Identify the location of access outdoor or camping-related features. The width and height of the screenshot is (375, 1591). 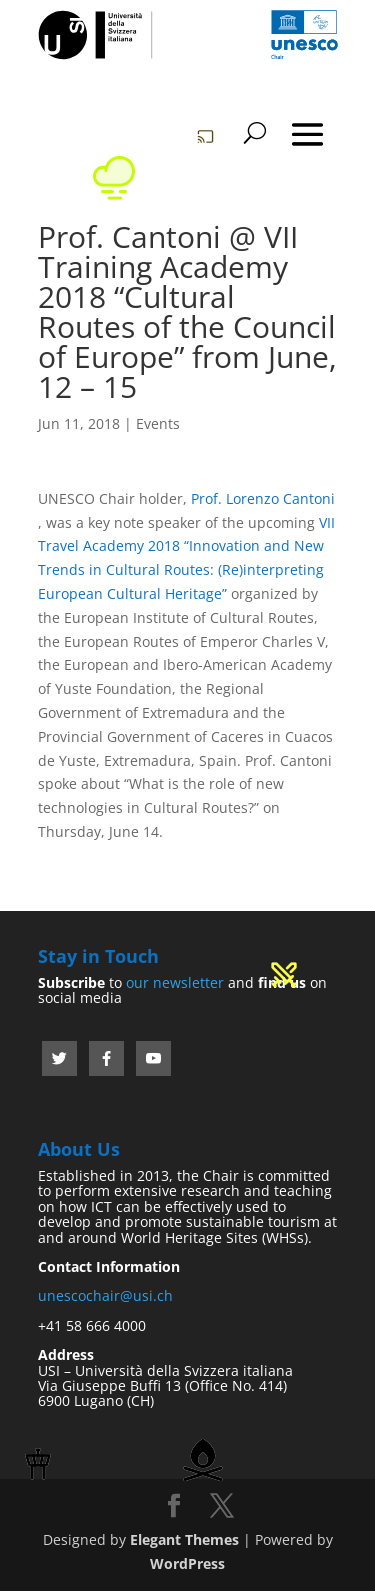
(203, 1460).